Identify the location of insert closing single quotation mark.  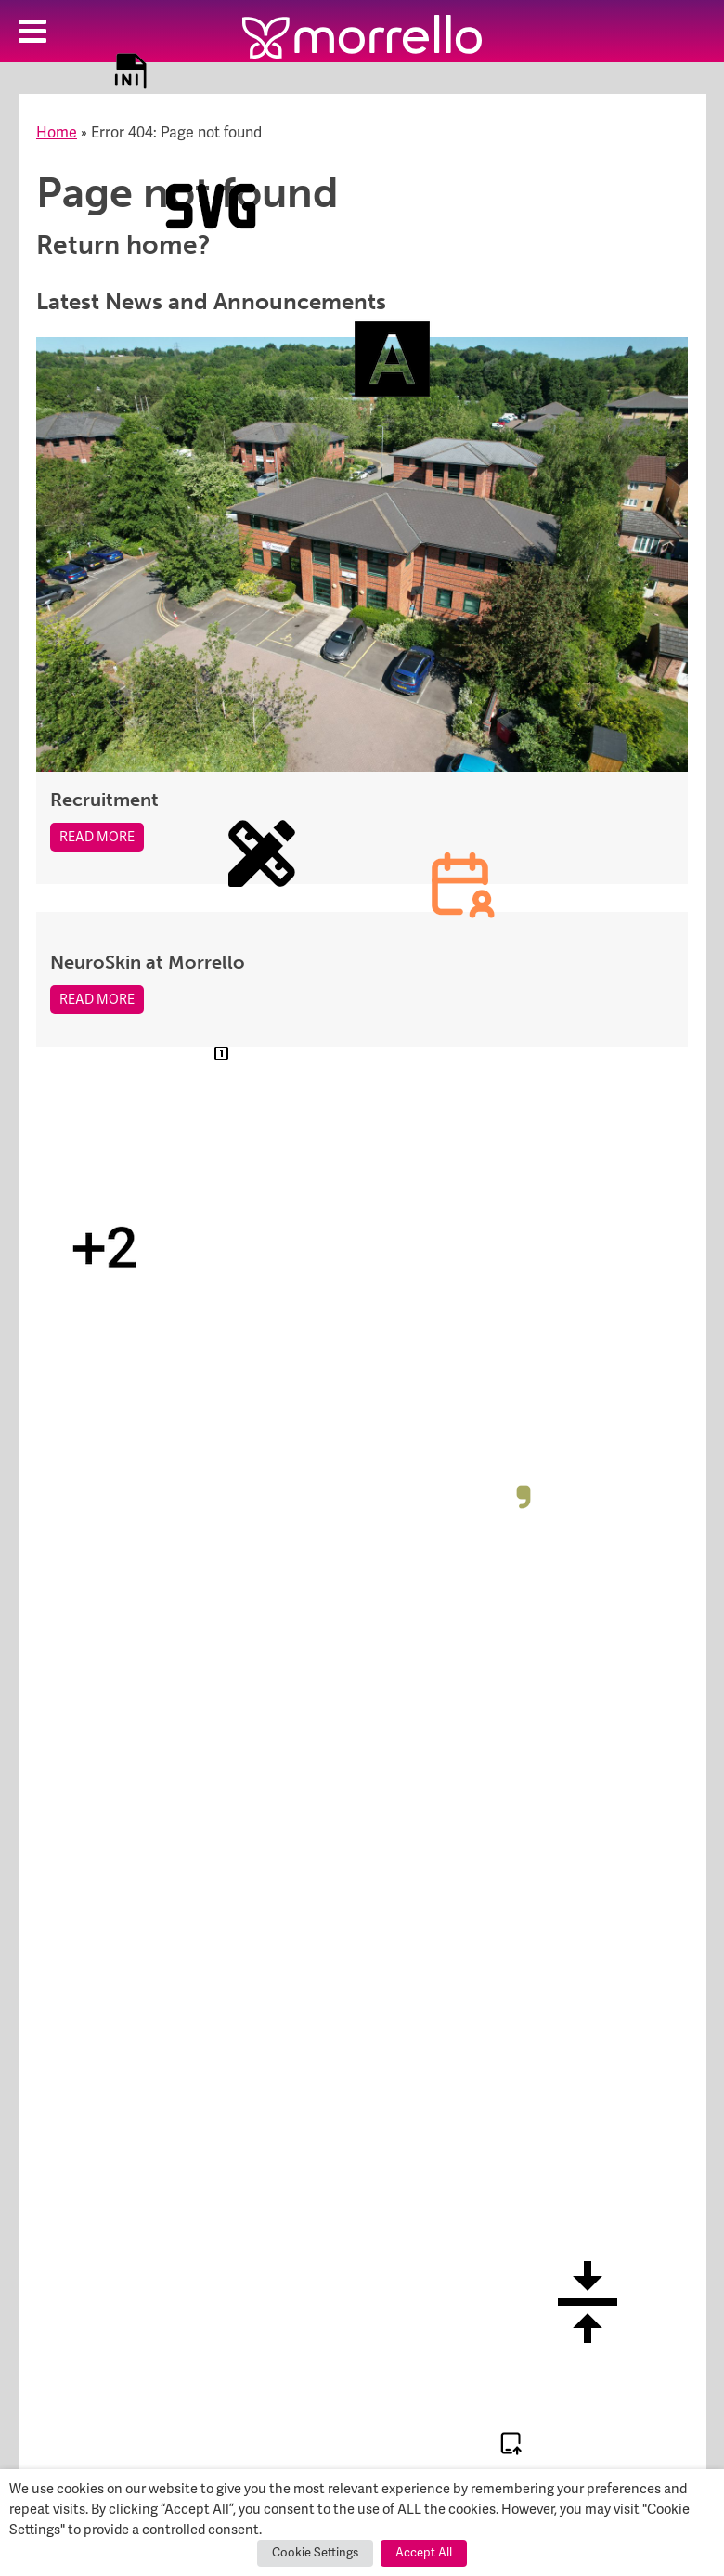
(524, 1497).